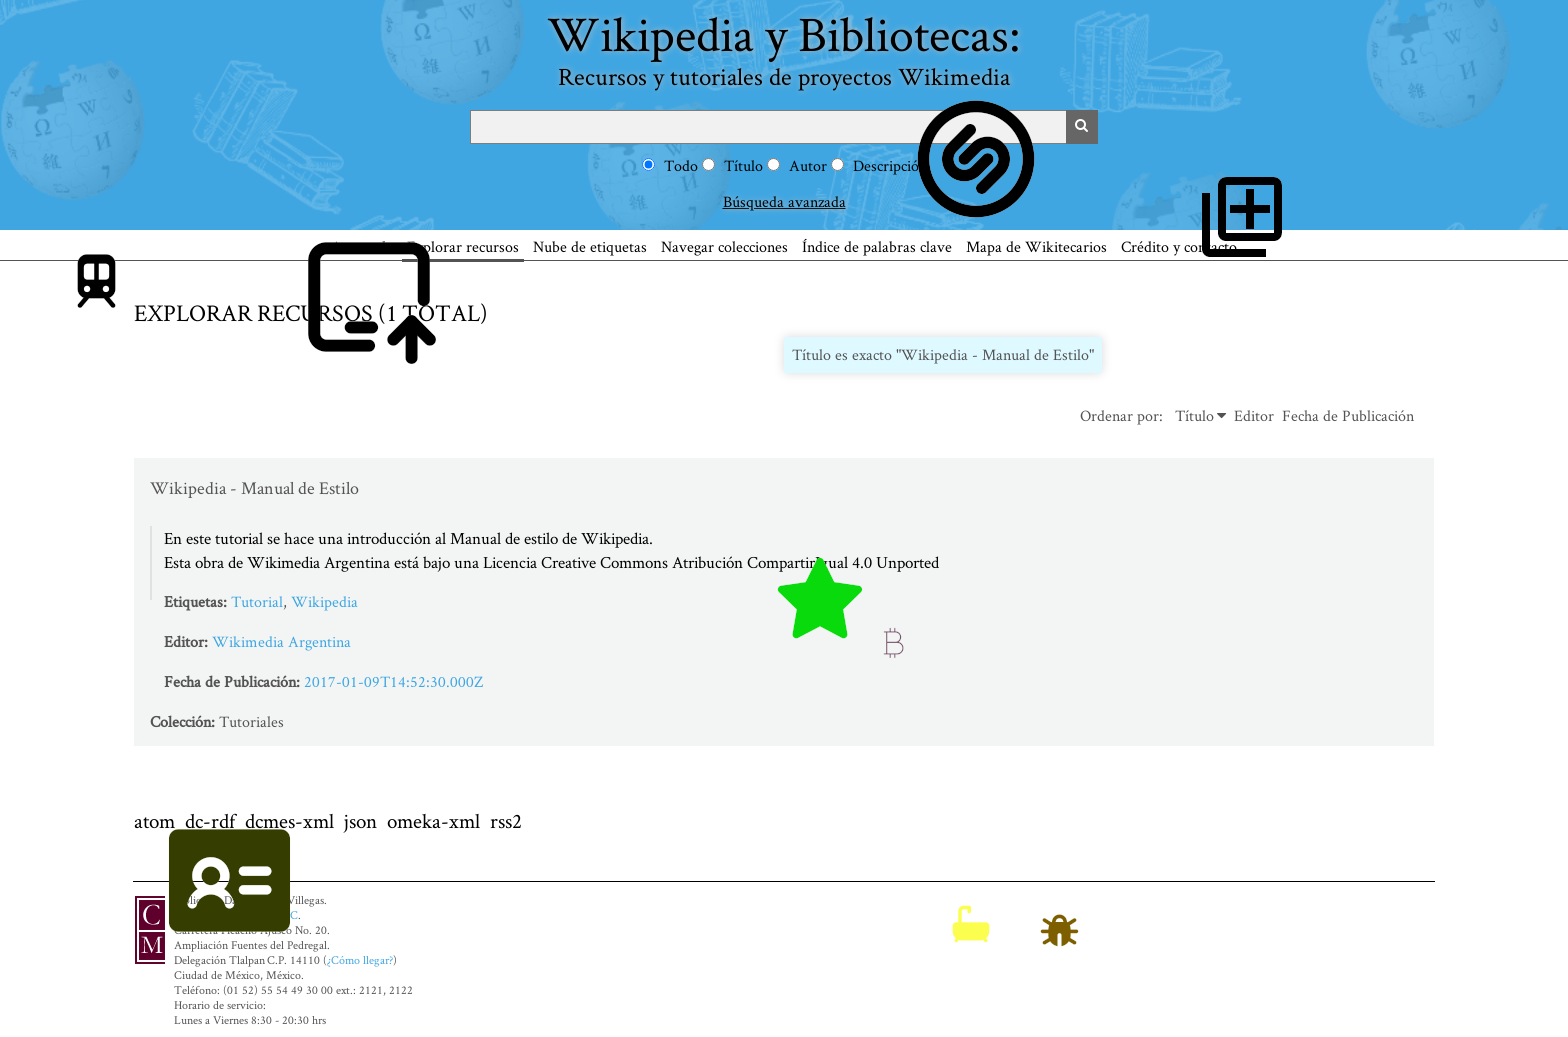 The image size is (1568, 1037). What do you see at coordinates (369, 297) in the screenshot?
I see `upload content to tablet device` at bounding box center [369, 297].